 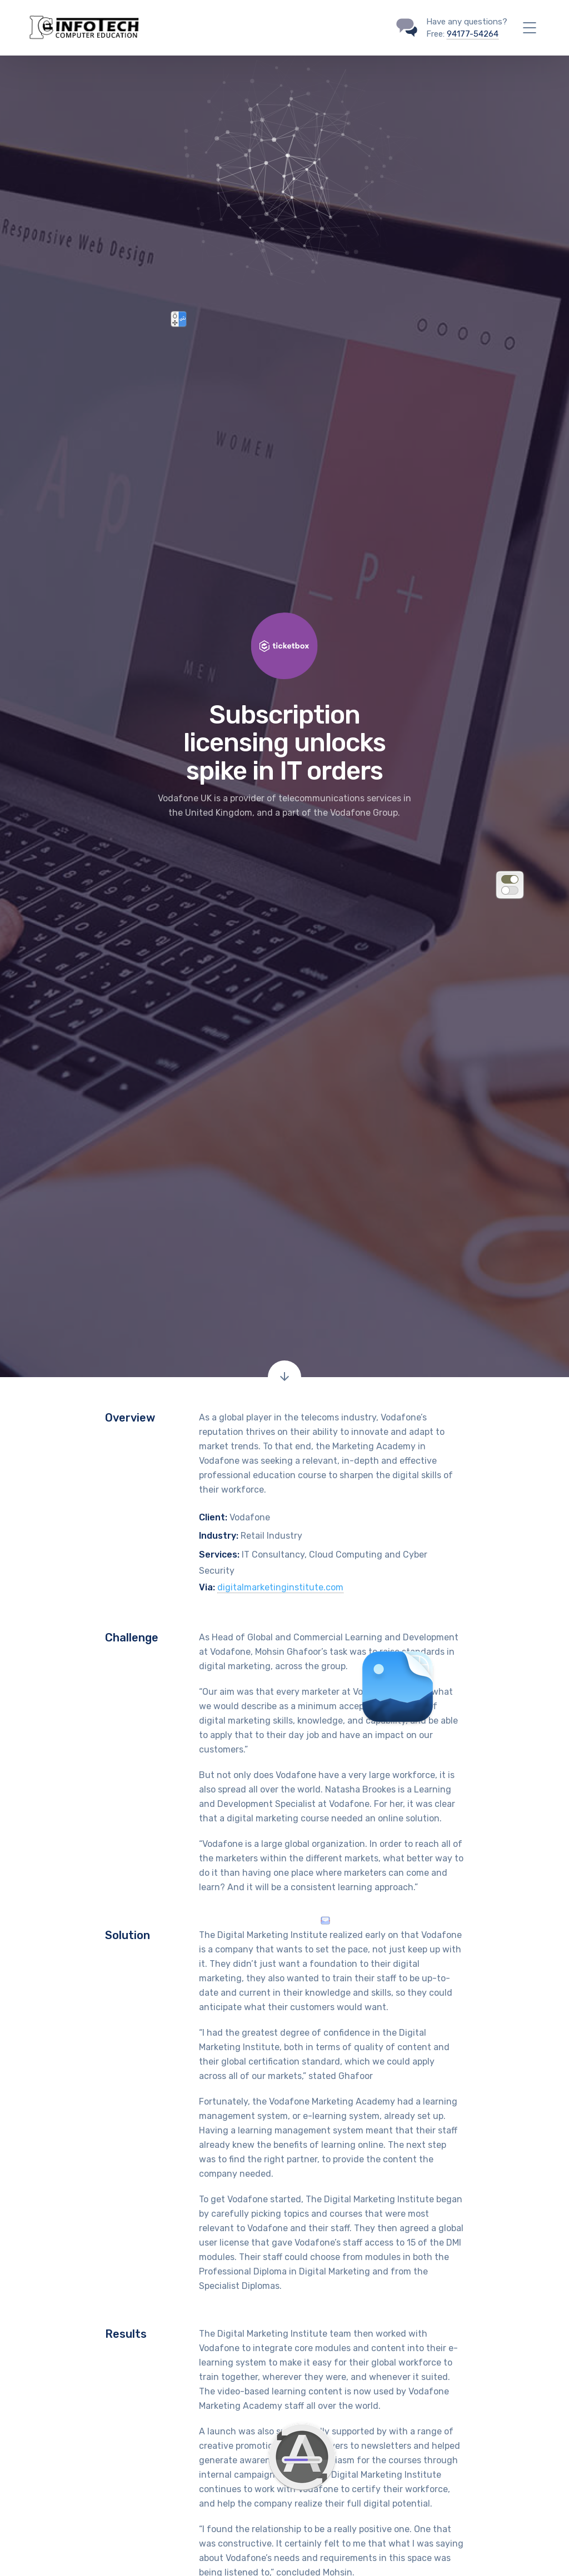 I want to click on open wallpaper settings, so click(x=397, y=1686).